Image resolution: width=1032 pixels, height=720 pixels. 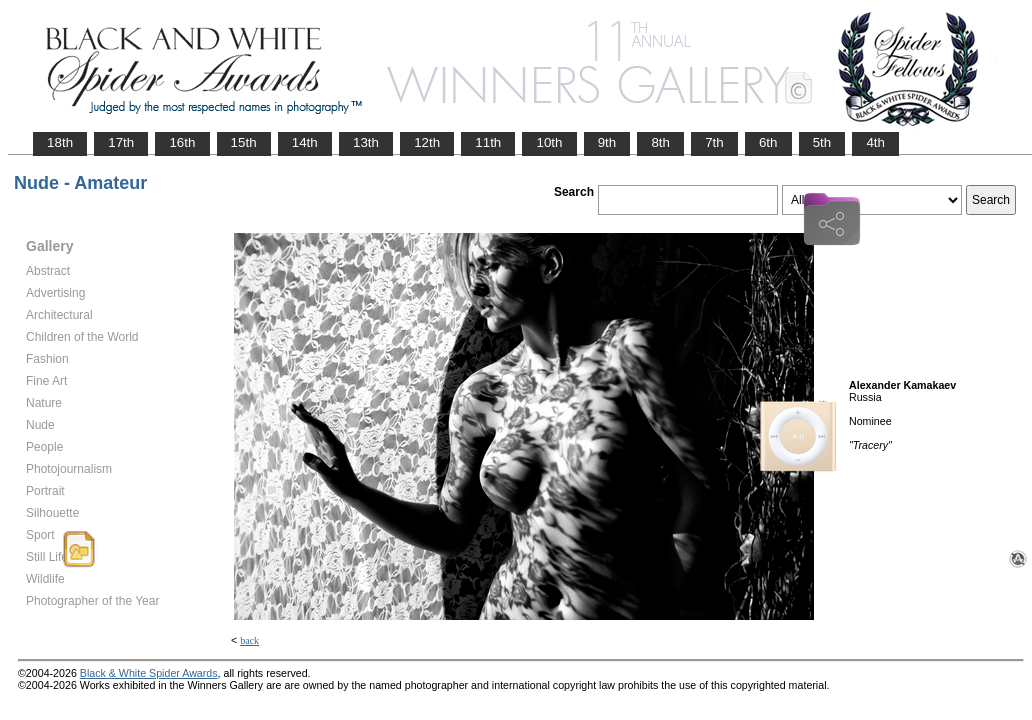 I want to click on indicates a file with copyright protection, so click(x=798, y=87).